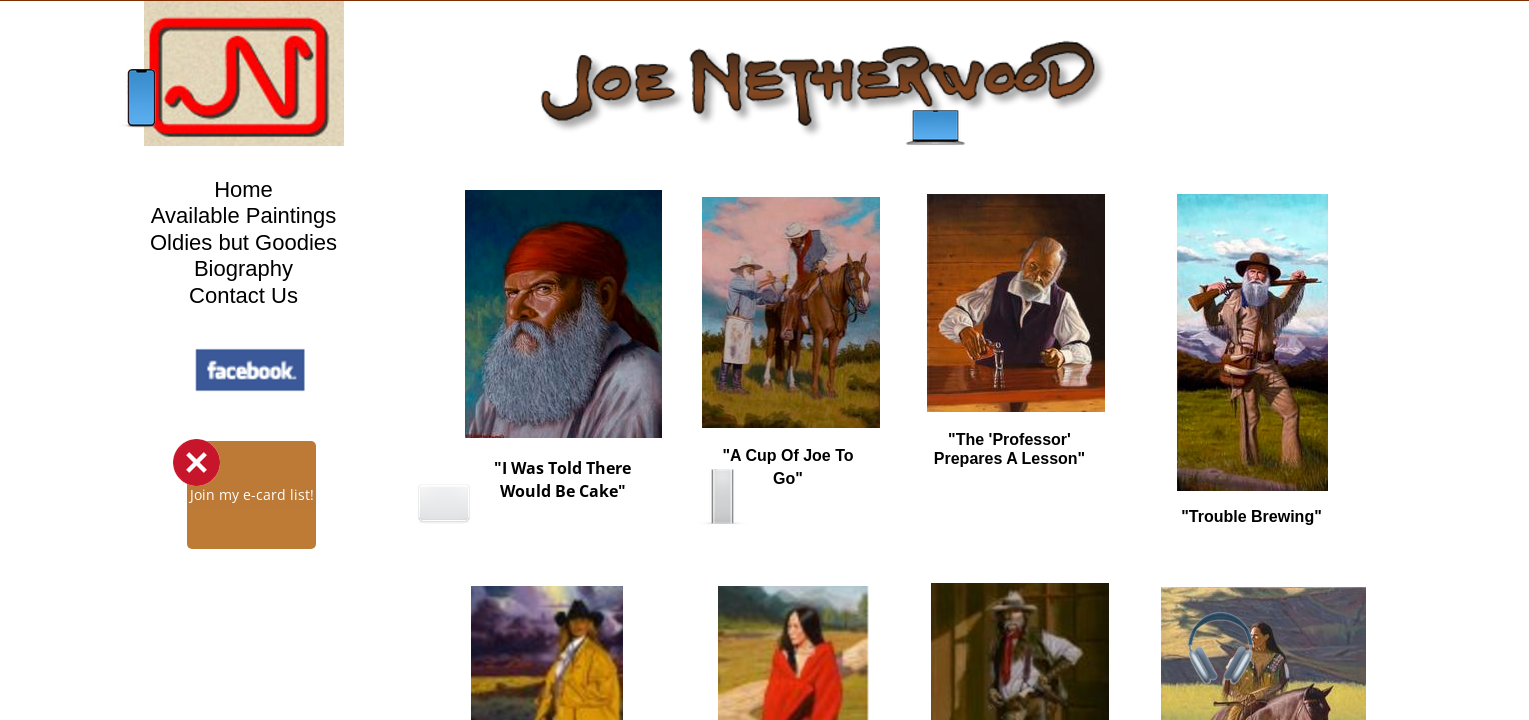 The height and width of the screenshot is (720, 1529). I want to click on close the current window or dialog, so click(196, 462).